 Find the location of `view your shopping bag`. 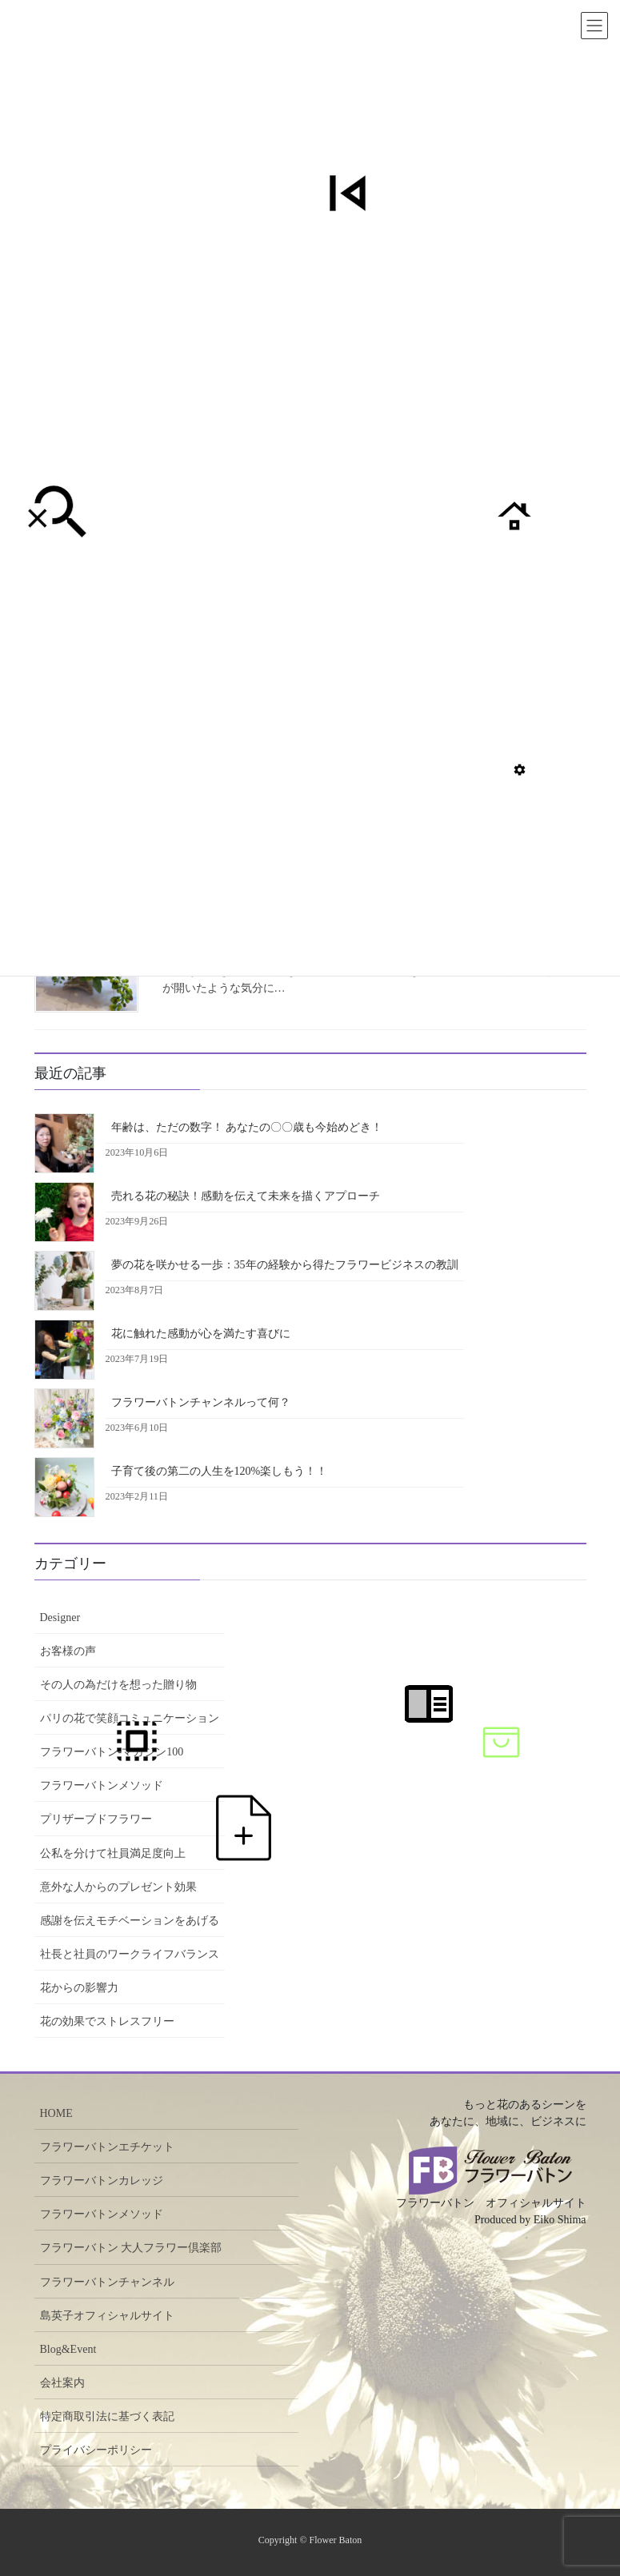

view your shopping bag is located at coordinates (501, 1742).